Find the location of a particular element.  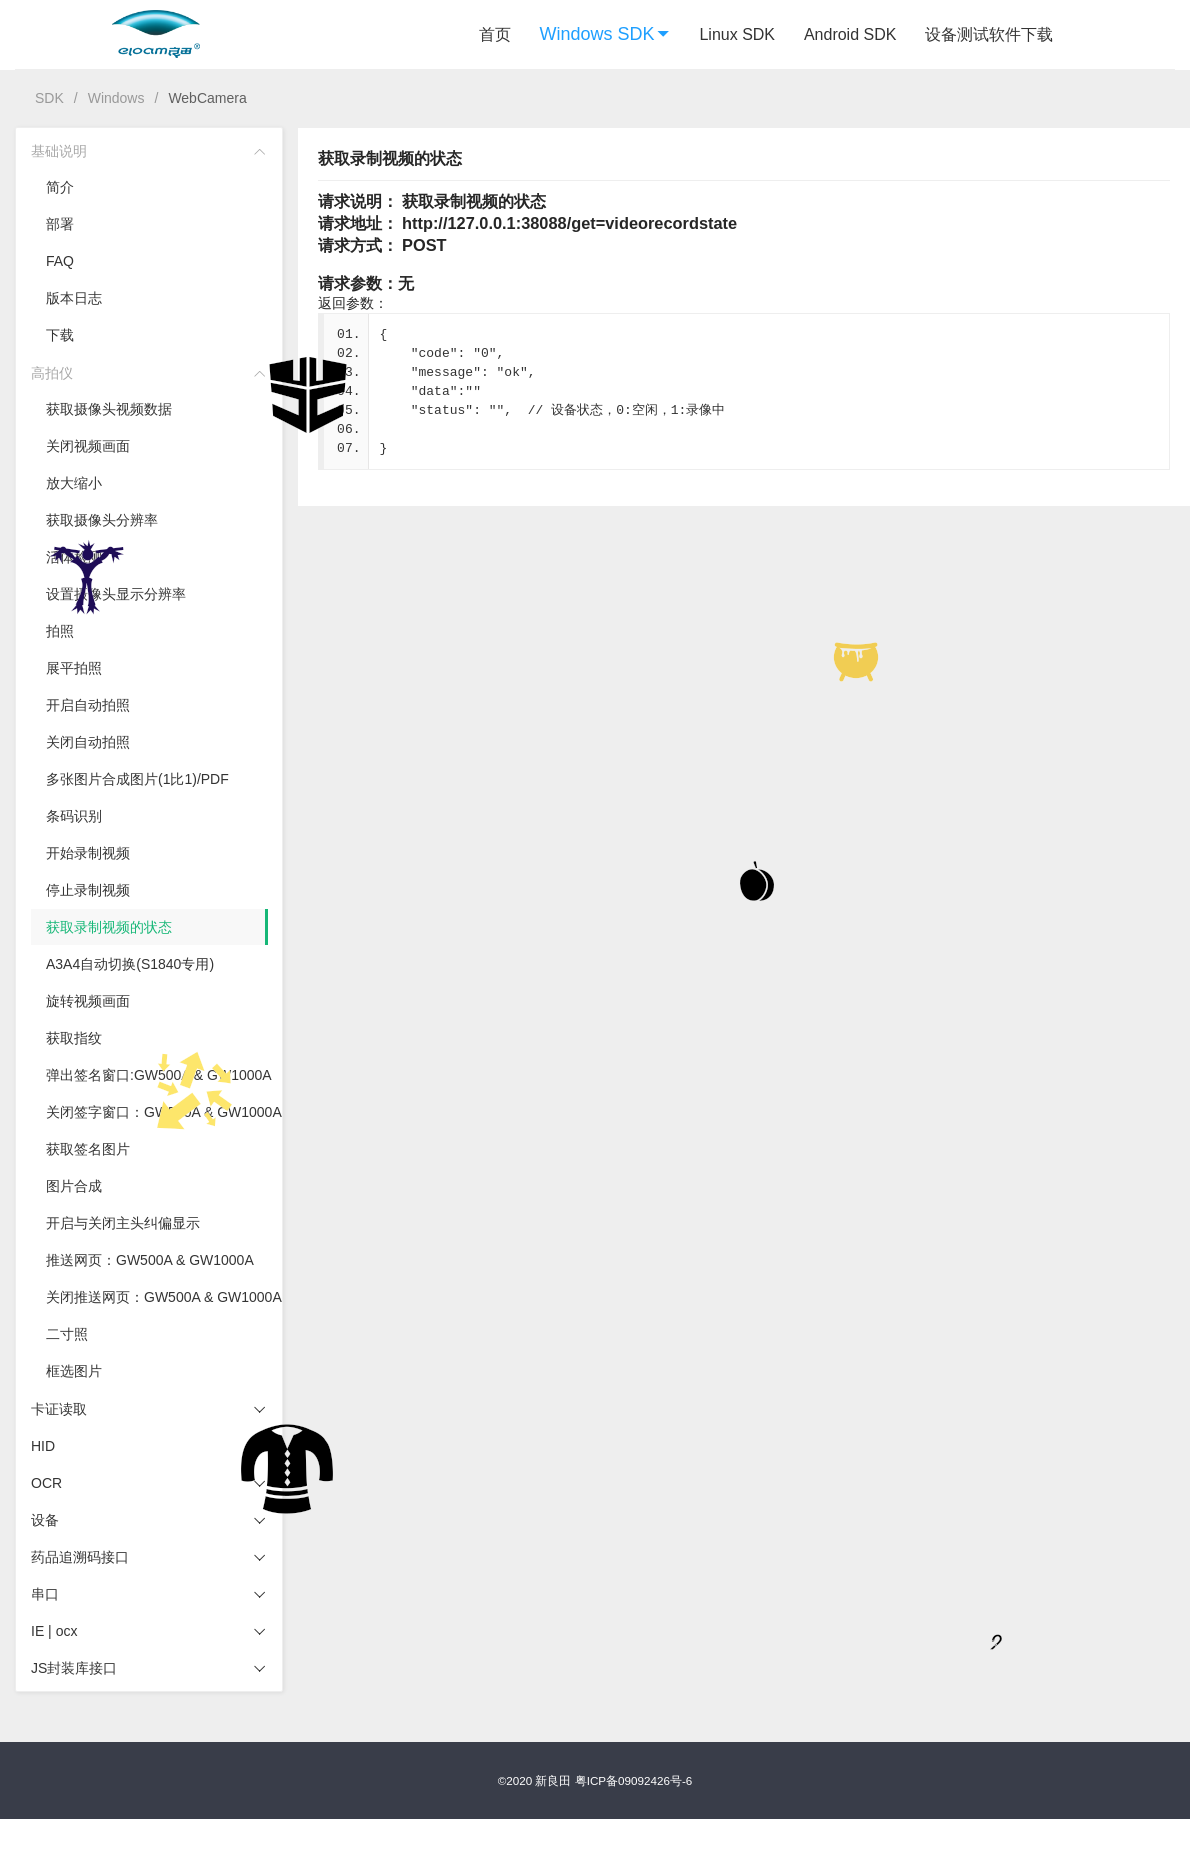

select peach flavor or ingredient is located at coordinates (757, 881).